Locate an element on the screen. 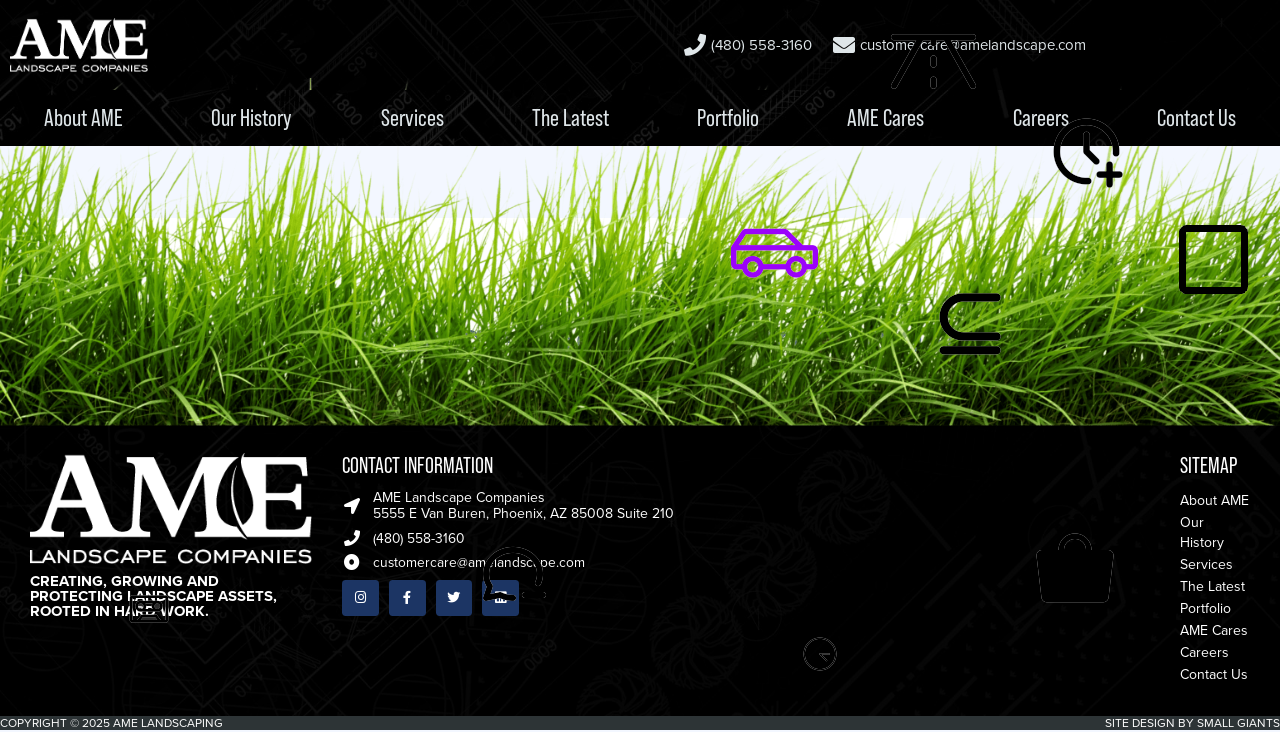  view afternoon schedule or events is located at coordinates (820, 654).